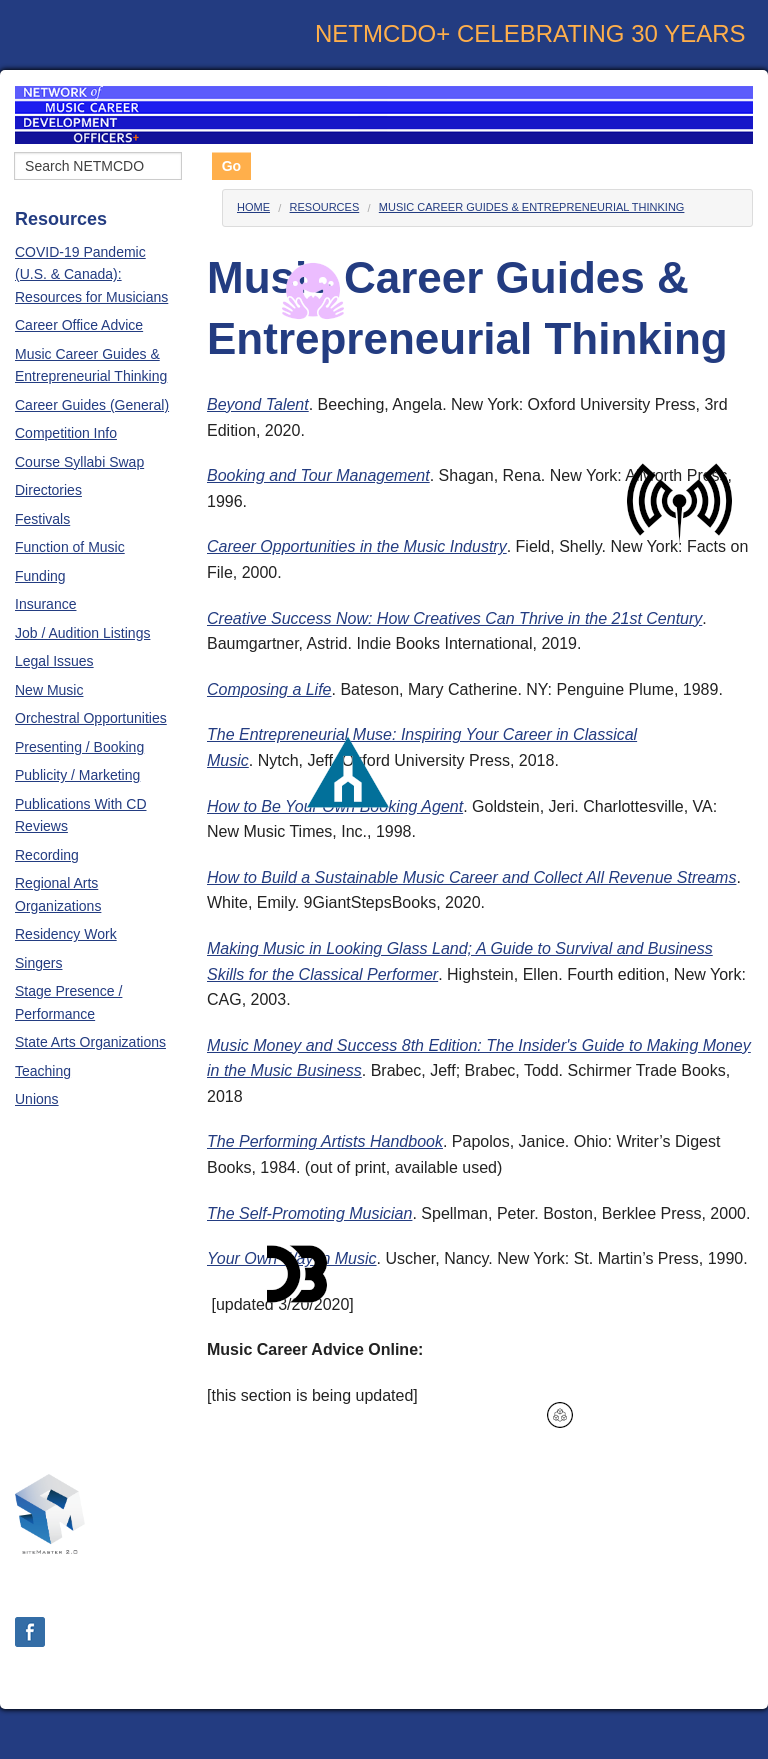  I want to click on D3.js data visualization library logo, so click(297, 1274).